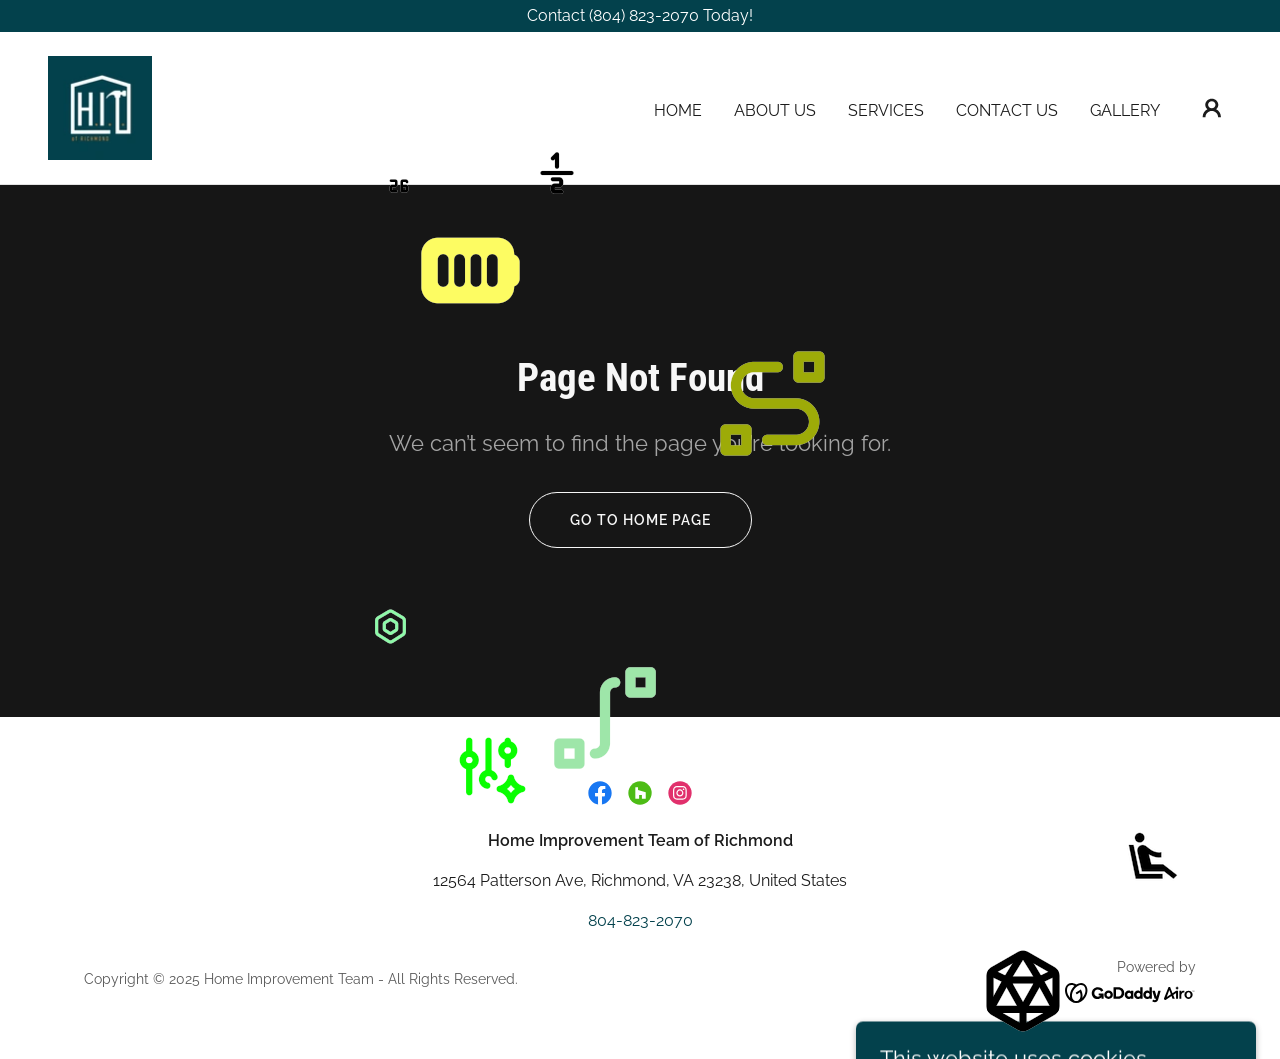 Image resolution: width=1280 pixels, height=1059 pixels. I want to click on access AI-powered or smart settings adjustments, so click(488, 766).